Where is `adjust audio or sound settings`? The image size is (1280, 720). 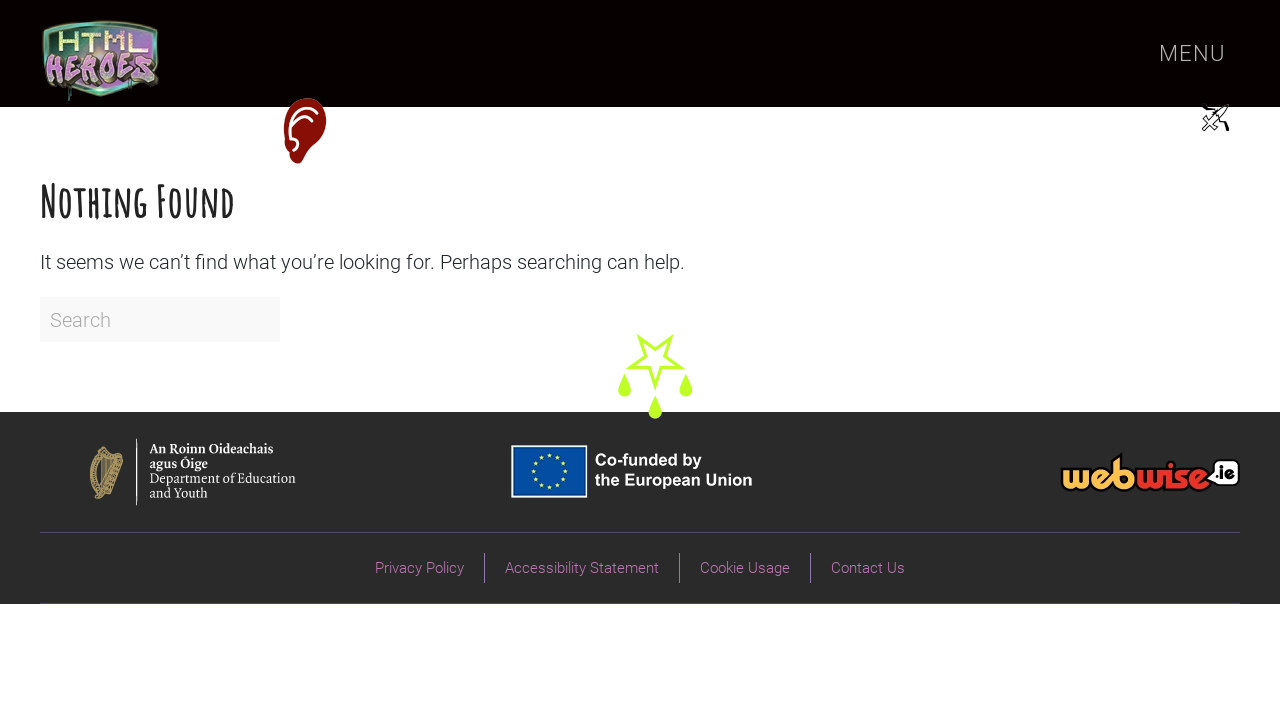
adjust audio or sound settings is located at coordinates (305, 131).